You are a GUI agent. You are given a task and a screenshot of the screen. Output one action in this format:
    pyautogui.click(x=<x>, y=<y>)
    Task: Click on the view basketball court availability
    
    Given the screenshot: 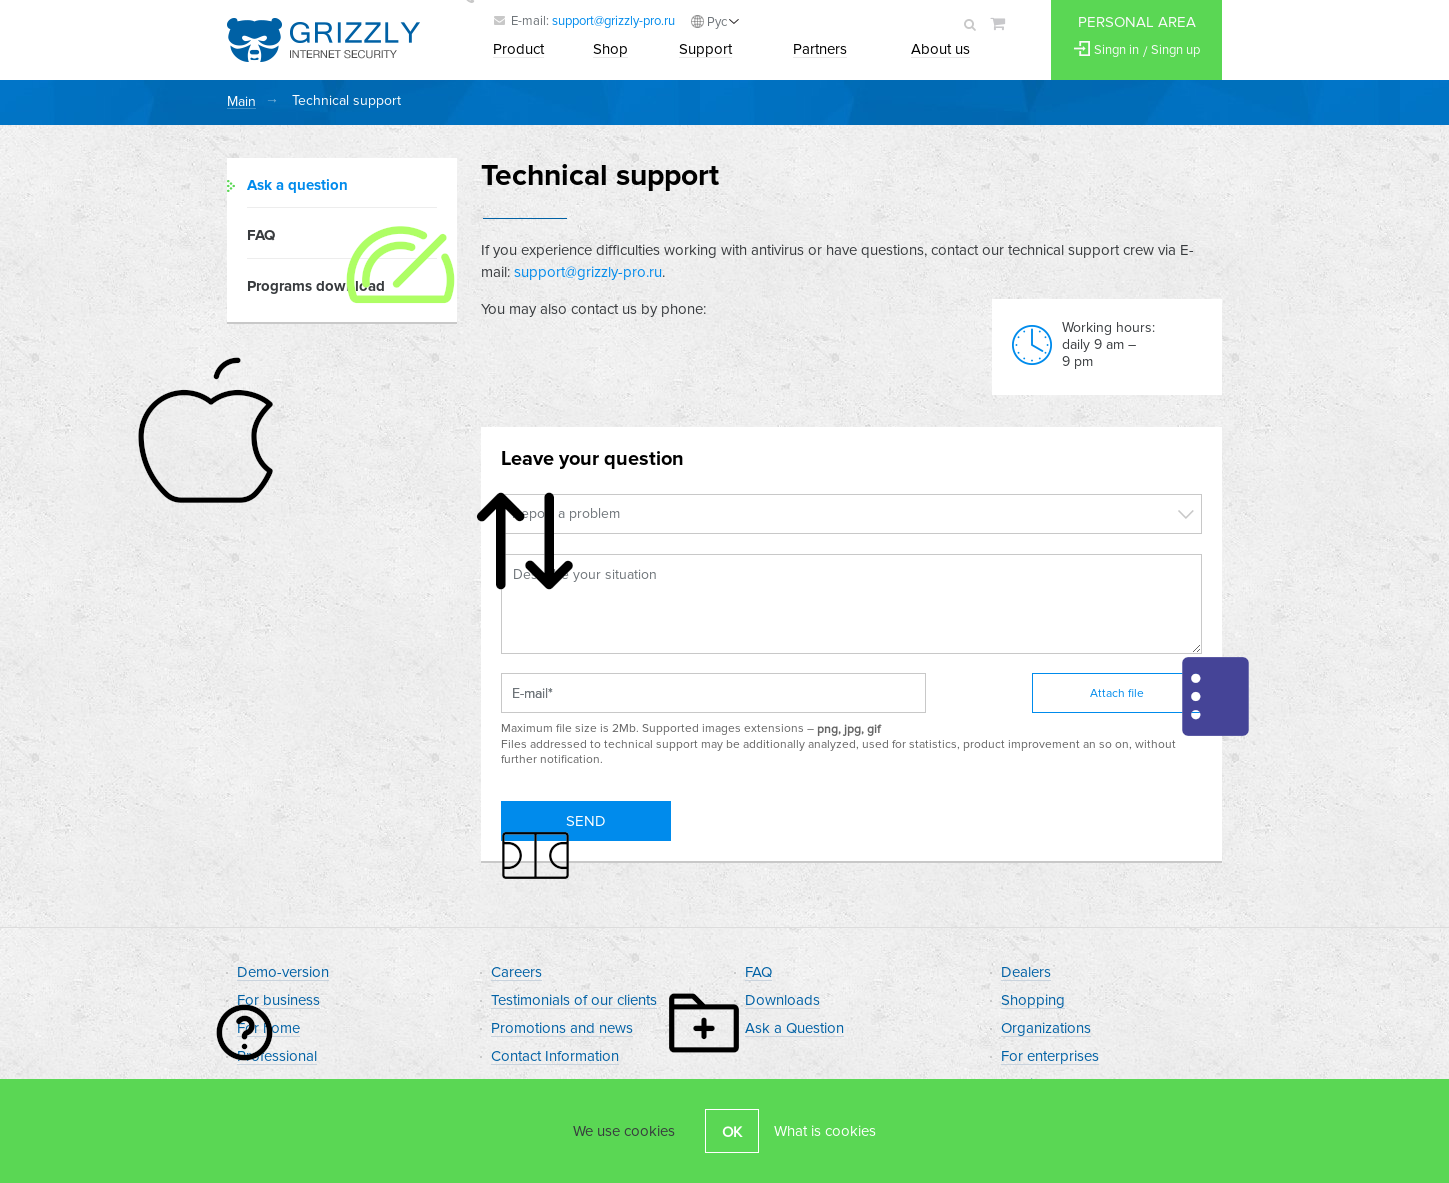 What is the action you would take?
    pyautogui.click(x=535, y=855)
    